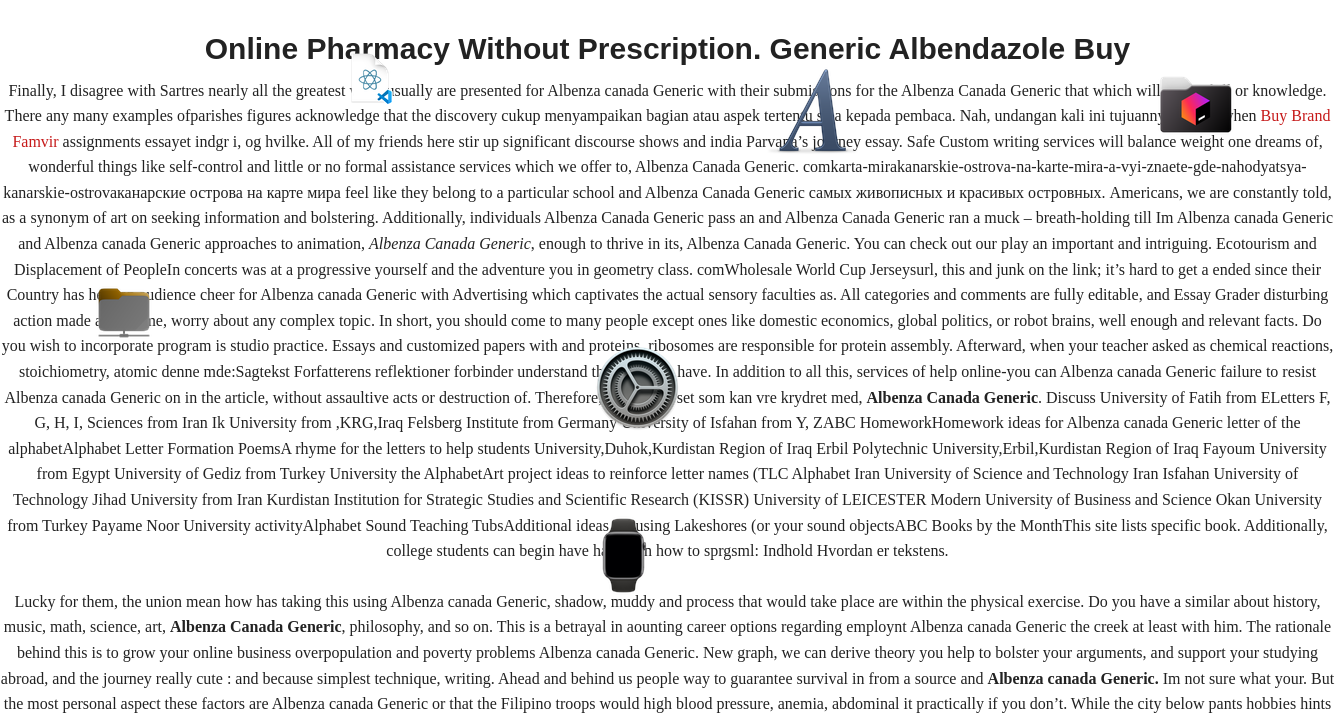 This screenshot has height=720, width=1335. I want to click on open a React JavaScript file, so click(370, 79).